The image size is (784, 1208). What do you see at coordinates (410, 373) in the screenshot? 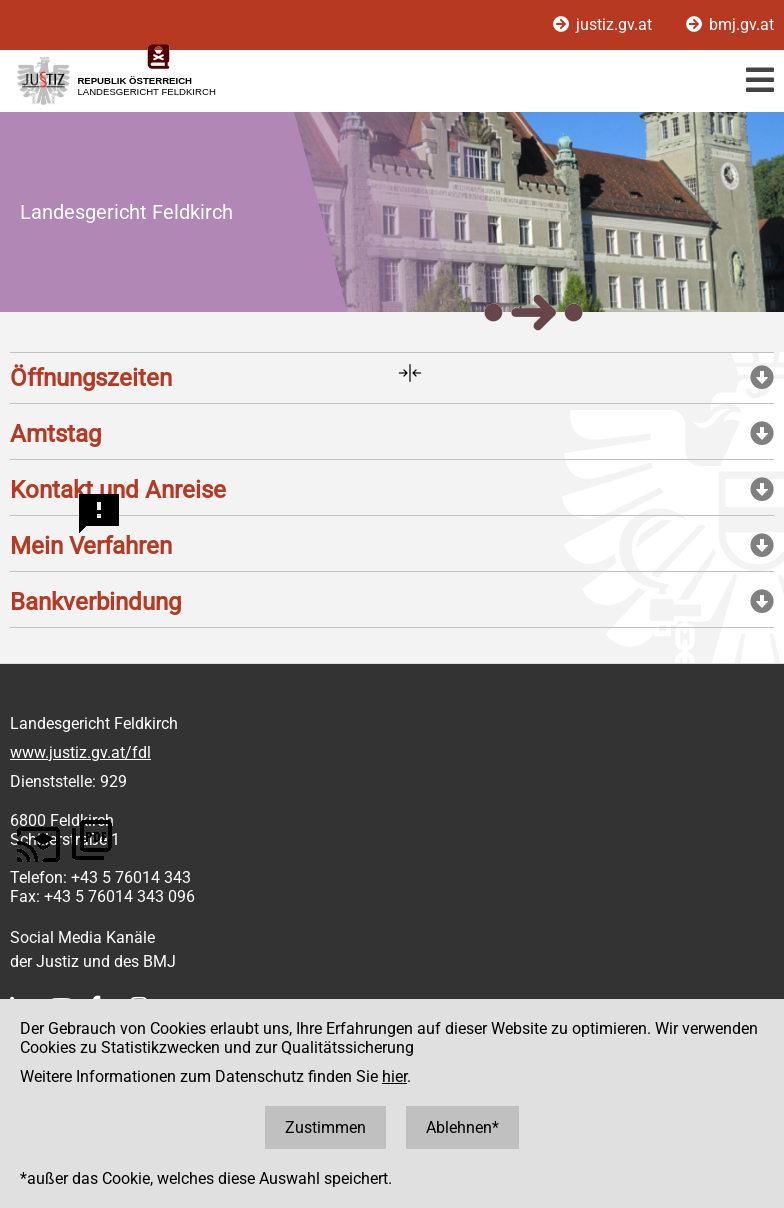
I see `collapse or minimize horizontal content` at bounding box center [410, 373].